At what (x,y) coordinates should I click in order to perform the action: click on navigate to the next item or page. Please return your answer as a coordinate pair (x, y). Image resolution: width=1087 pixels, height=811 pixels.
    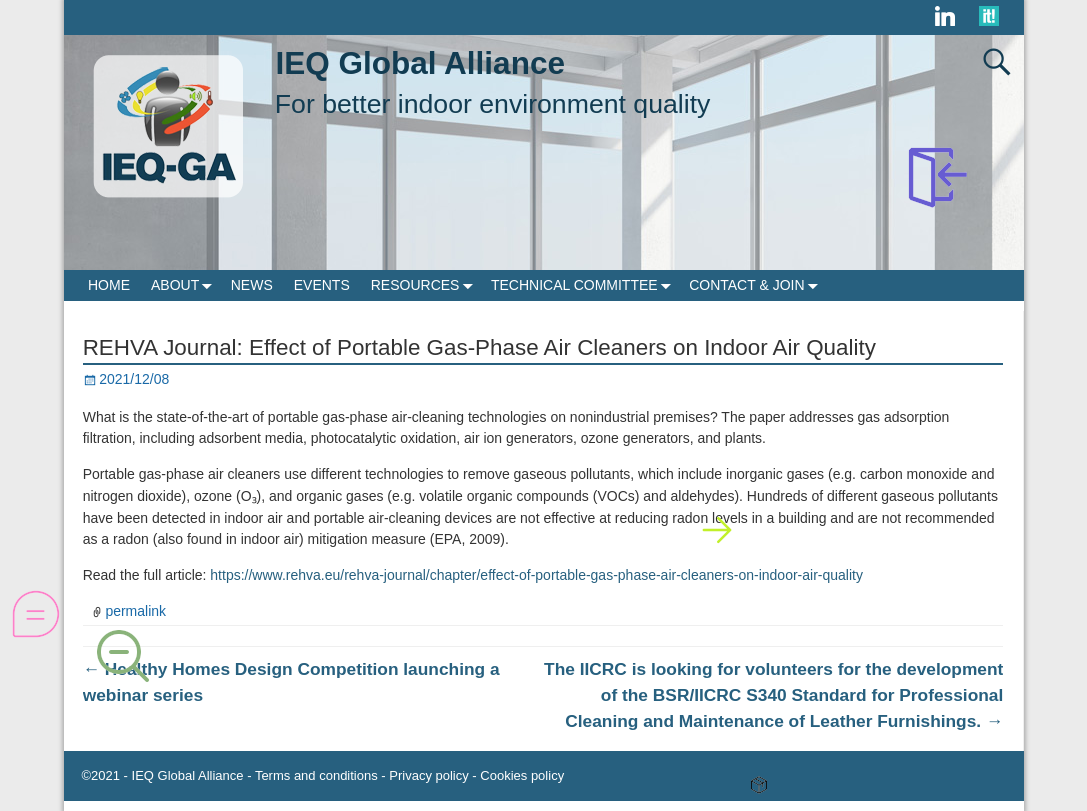
    Looking at the image, I should click on (717, 530).